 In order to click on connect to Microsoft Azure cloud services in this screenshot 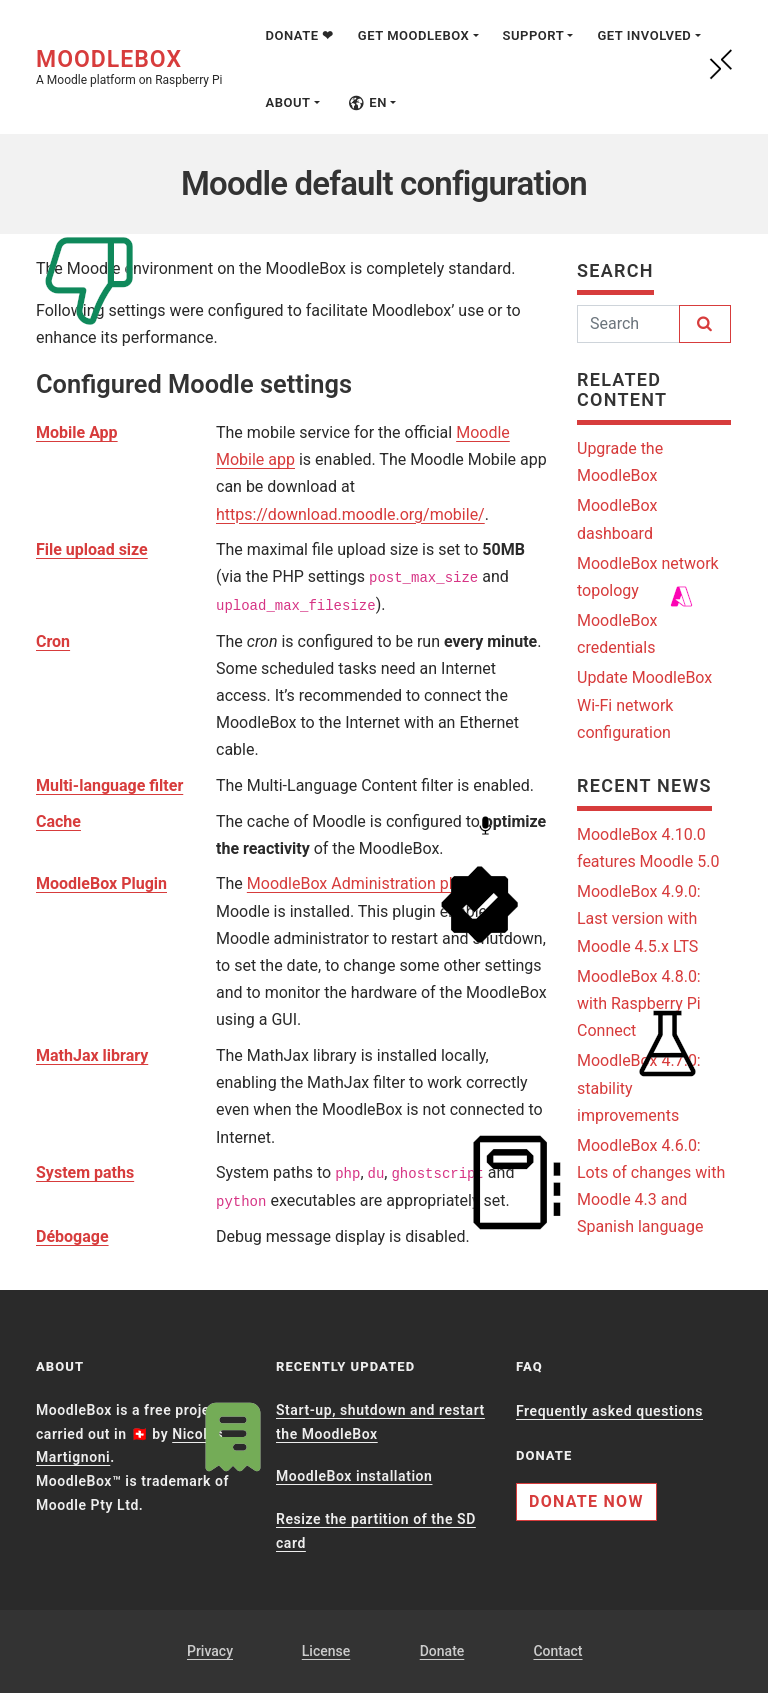, I will do `click(681, 596)`.